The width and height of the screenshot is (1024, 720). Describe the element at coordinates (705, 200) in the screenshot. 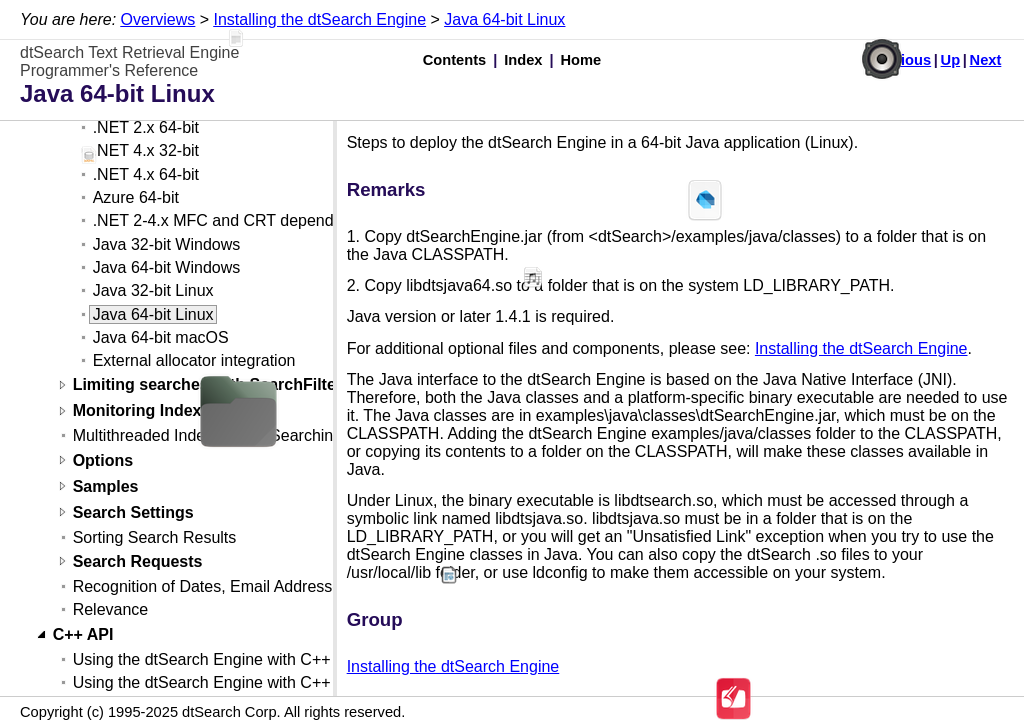

I see `a dart programming language source file` at that location.